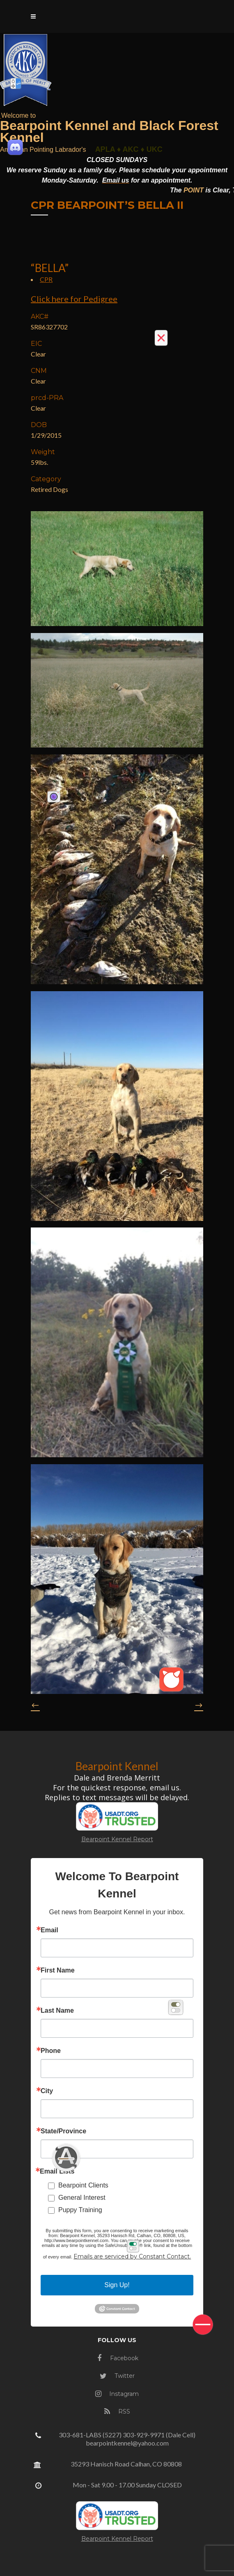 The height and width of the screenshot is (2576, 234). I want to click on open Discord app, so click(15, 147).